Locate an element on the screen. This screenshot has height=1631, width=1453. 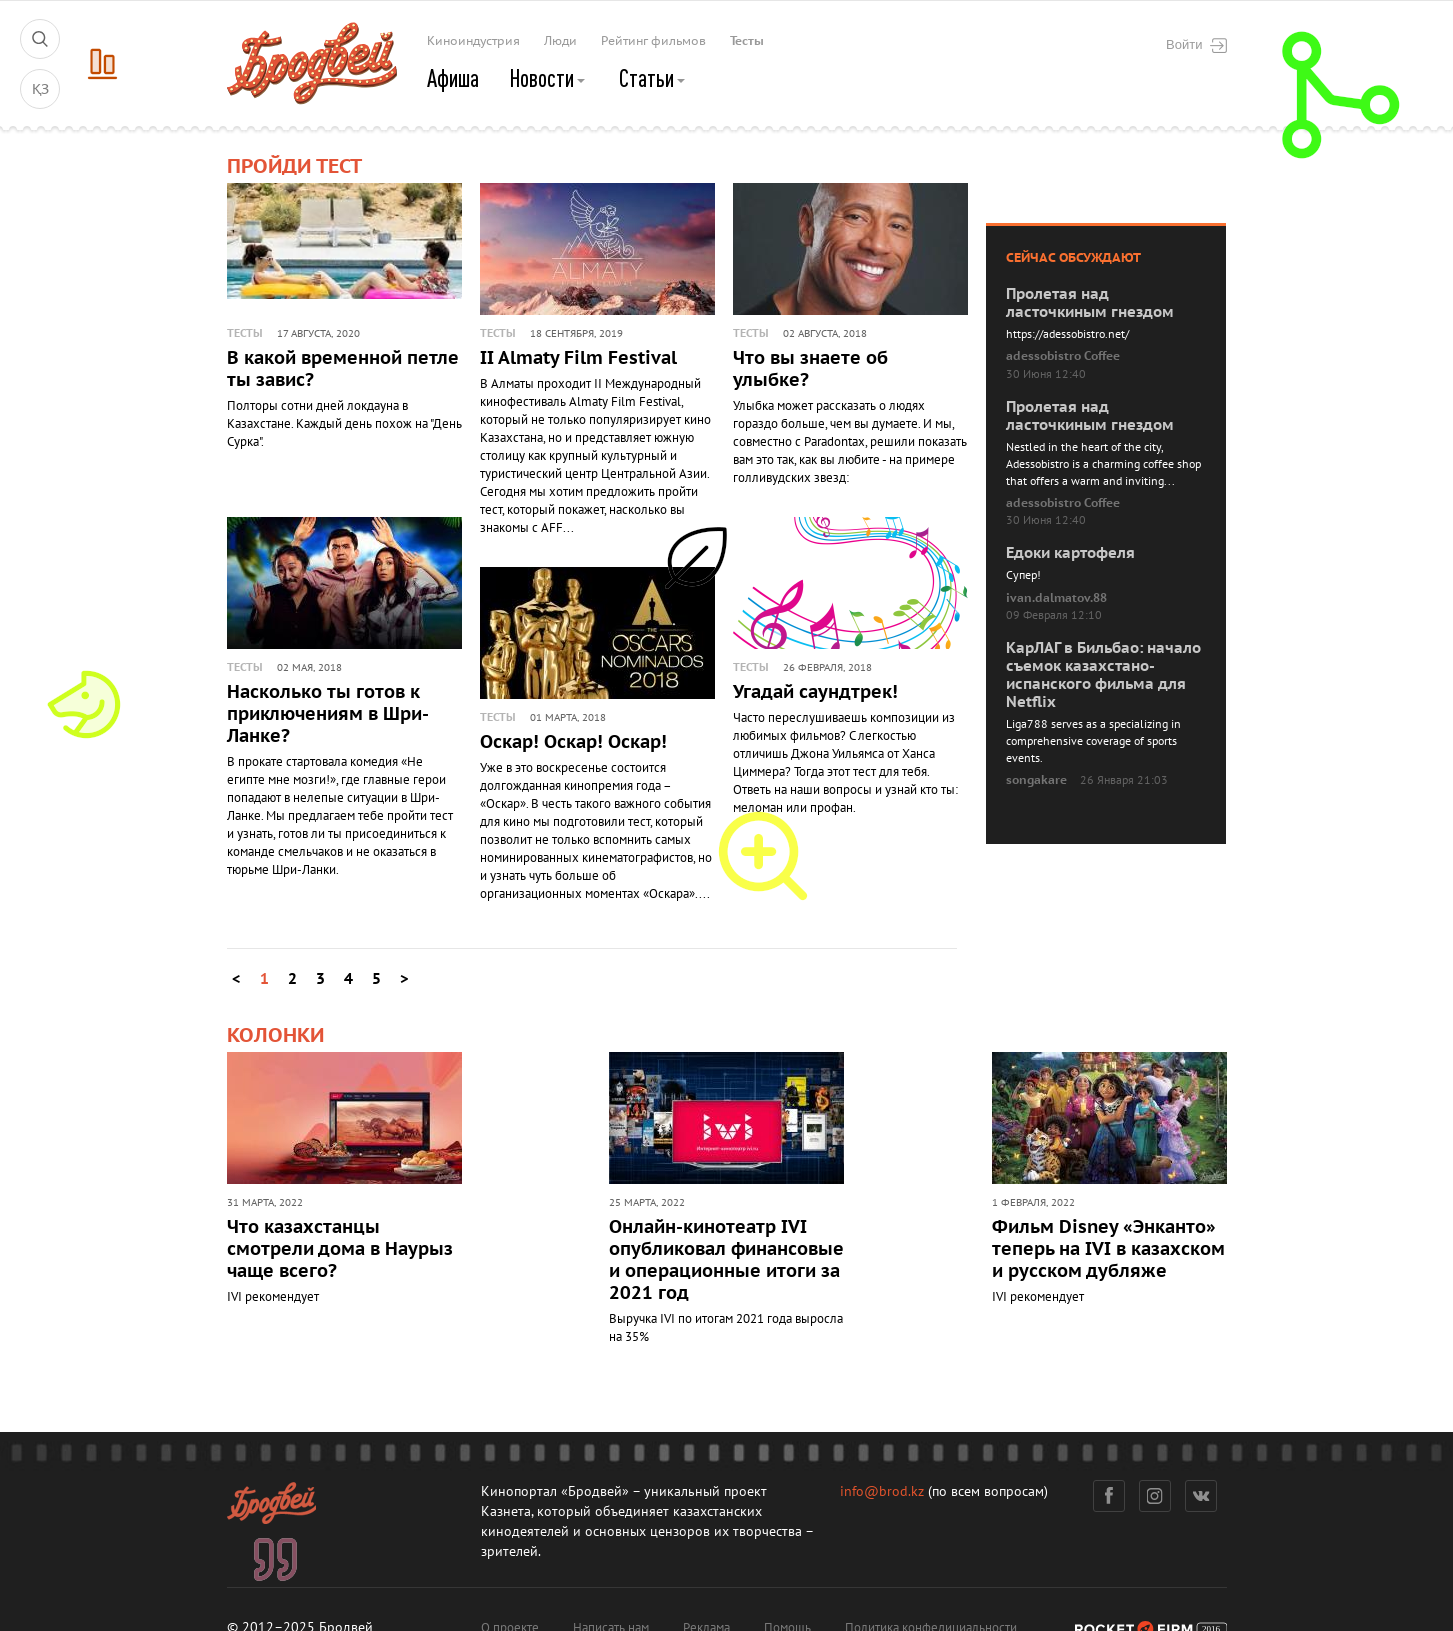
align objects to the bottom edge is located at coordinates (102, 64).